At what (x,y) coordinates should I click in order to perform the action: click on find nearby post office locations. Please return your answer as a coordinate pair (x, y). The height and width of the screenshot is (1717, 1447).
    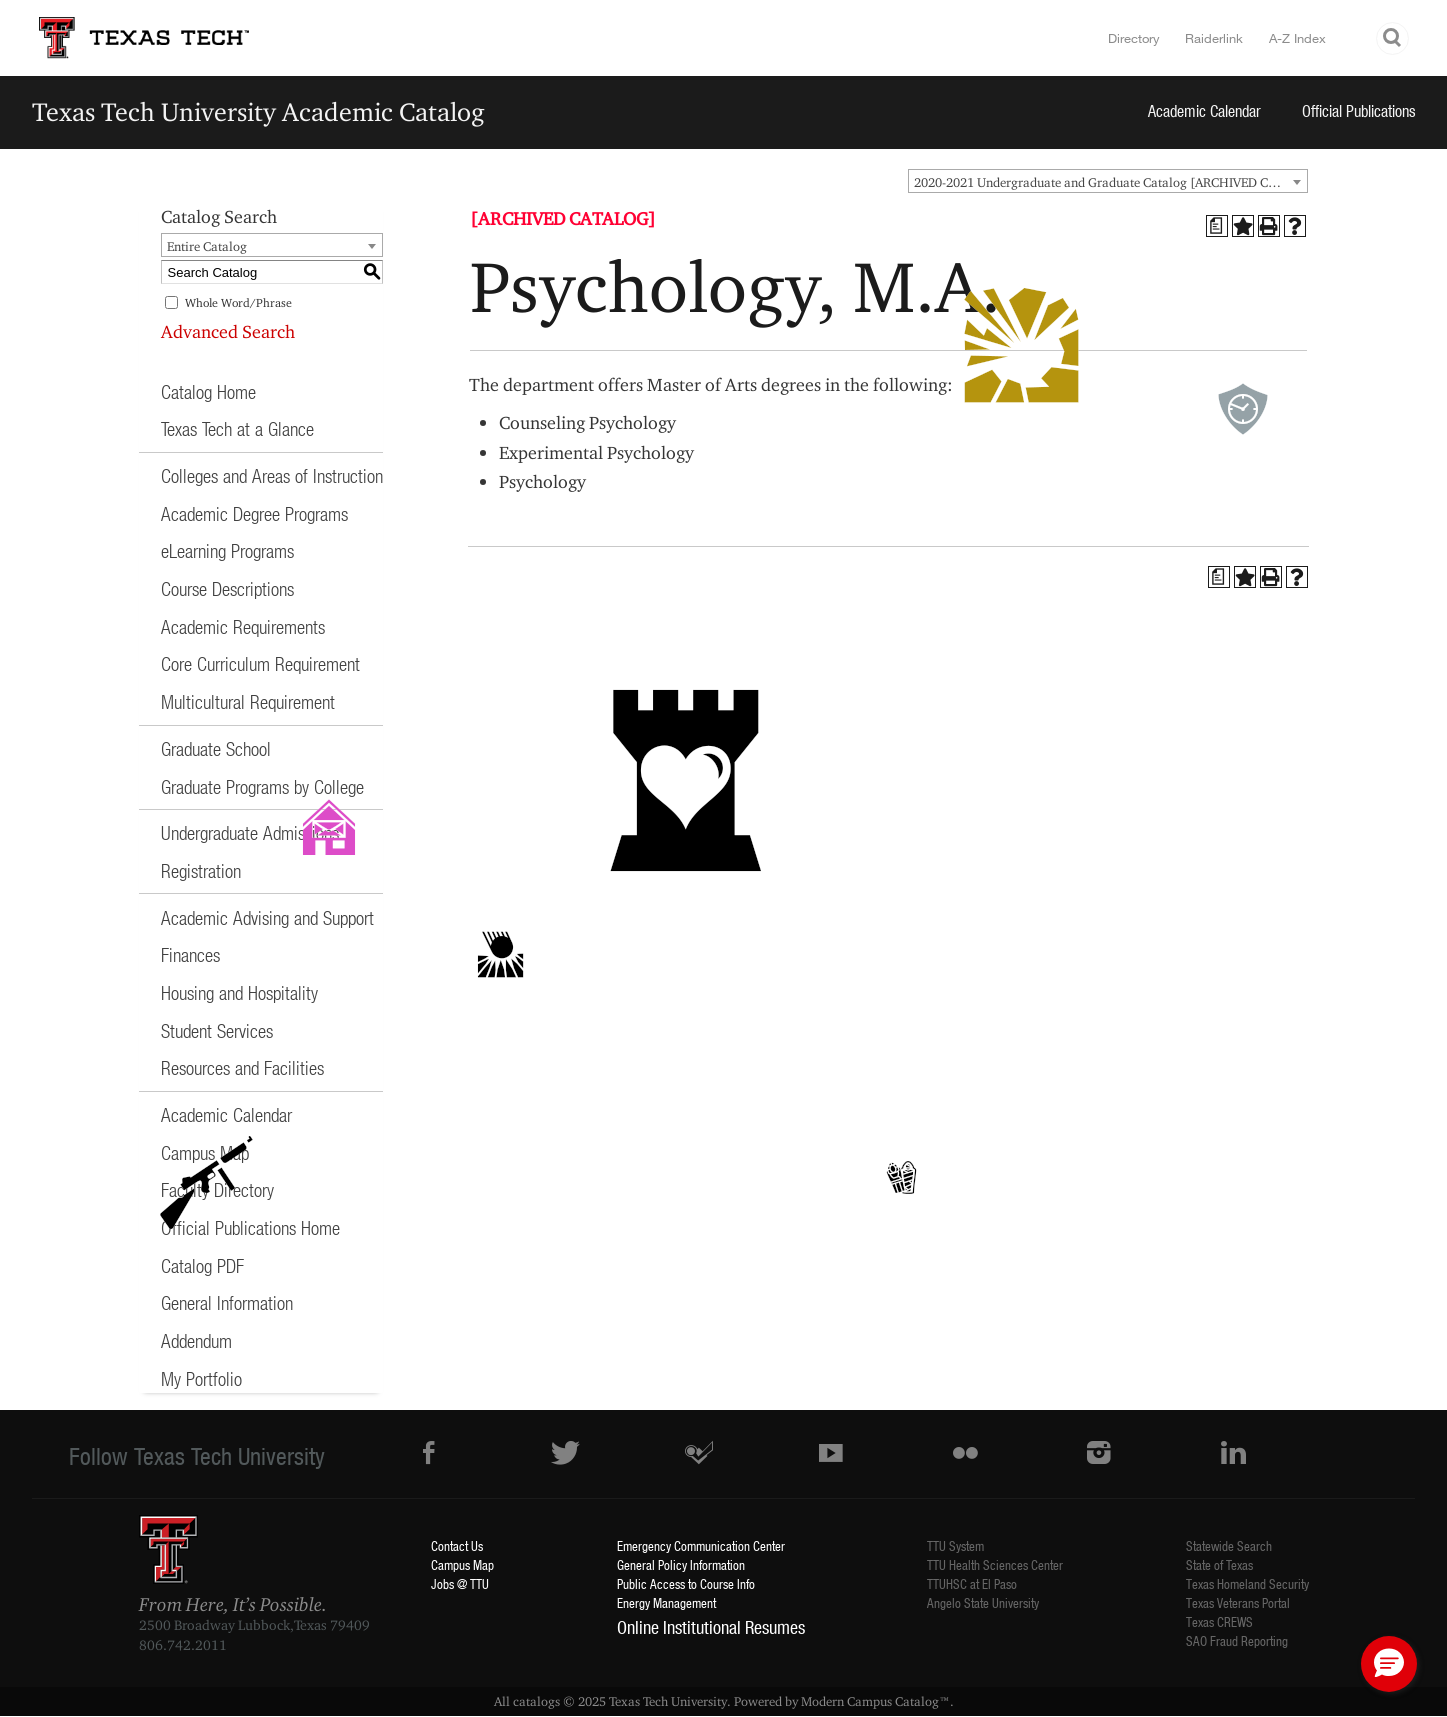
    Looking at the image, I should click on (329, 827).